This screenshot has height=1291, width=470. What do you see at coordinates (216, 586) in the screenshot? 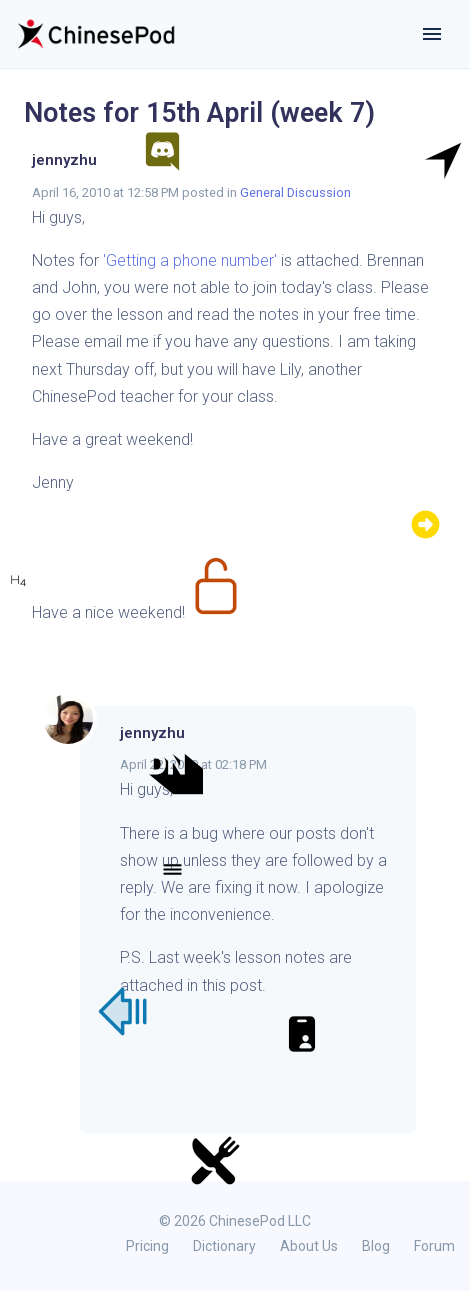
I see `indicates an unlocked or unsecured state` at bounding box center [216, 586].